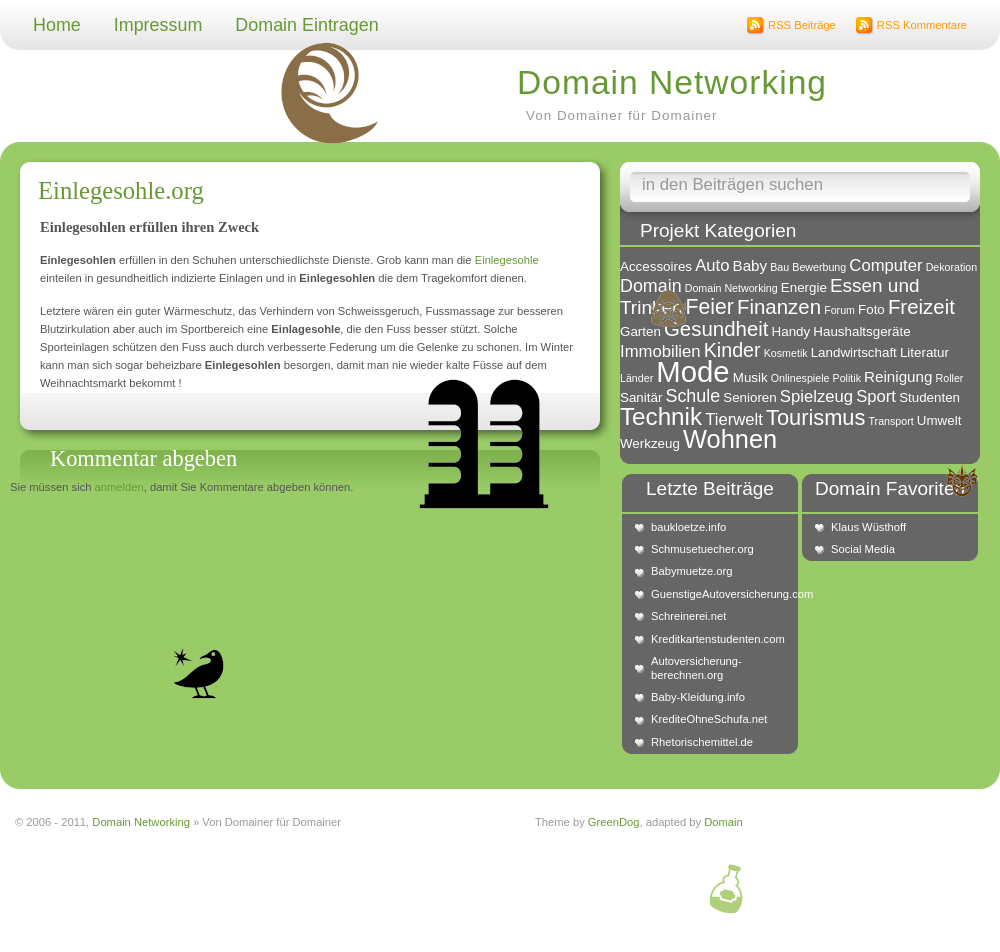 The height and width of the screenshot is (952, 1000). Describe the element at coordinates (728, 888) in the screenshot. I see `select a potion or consumable item` at that location.